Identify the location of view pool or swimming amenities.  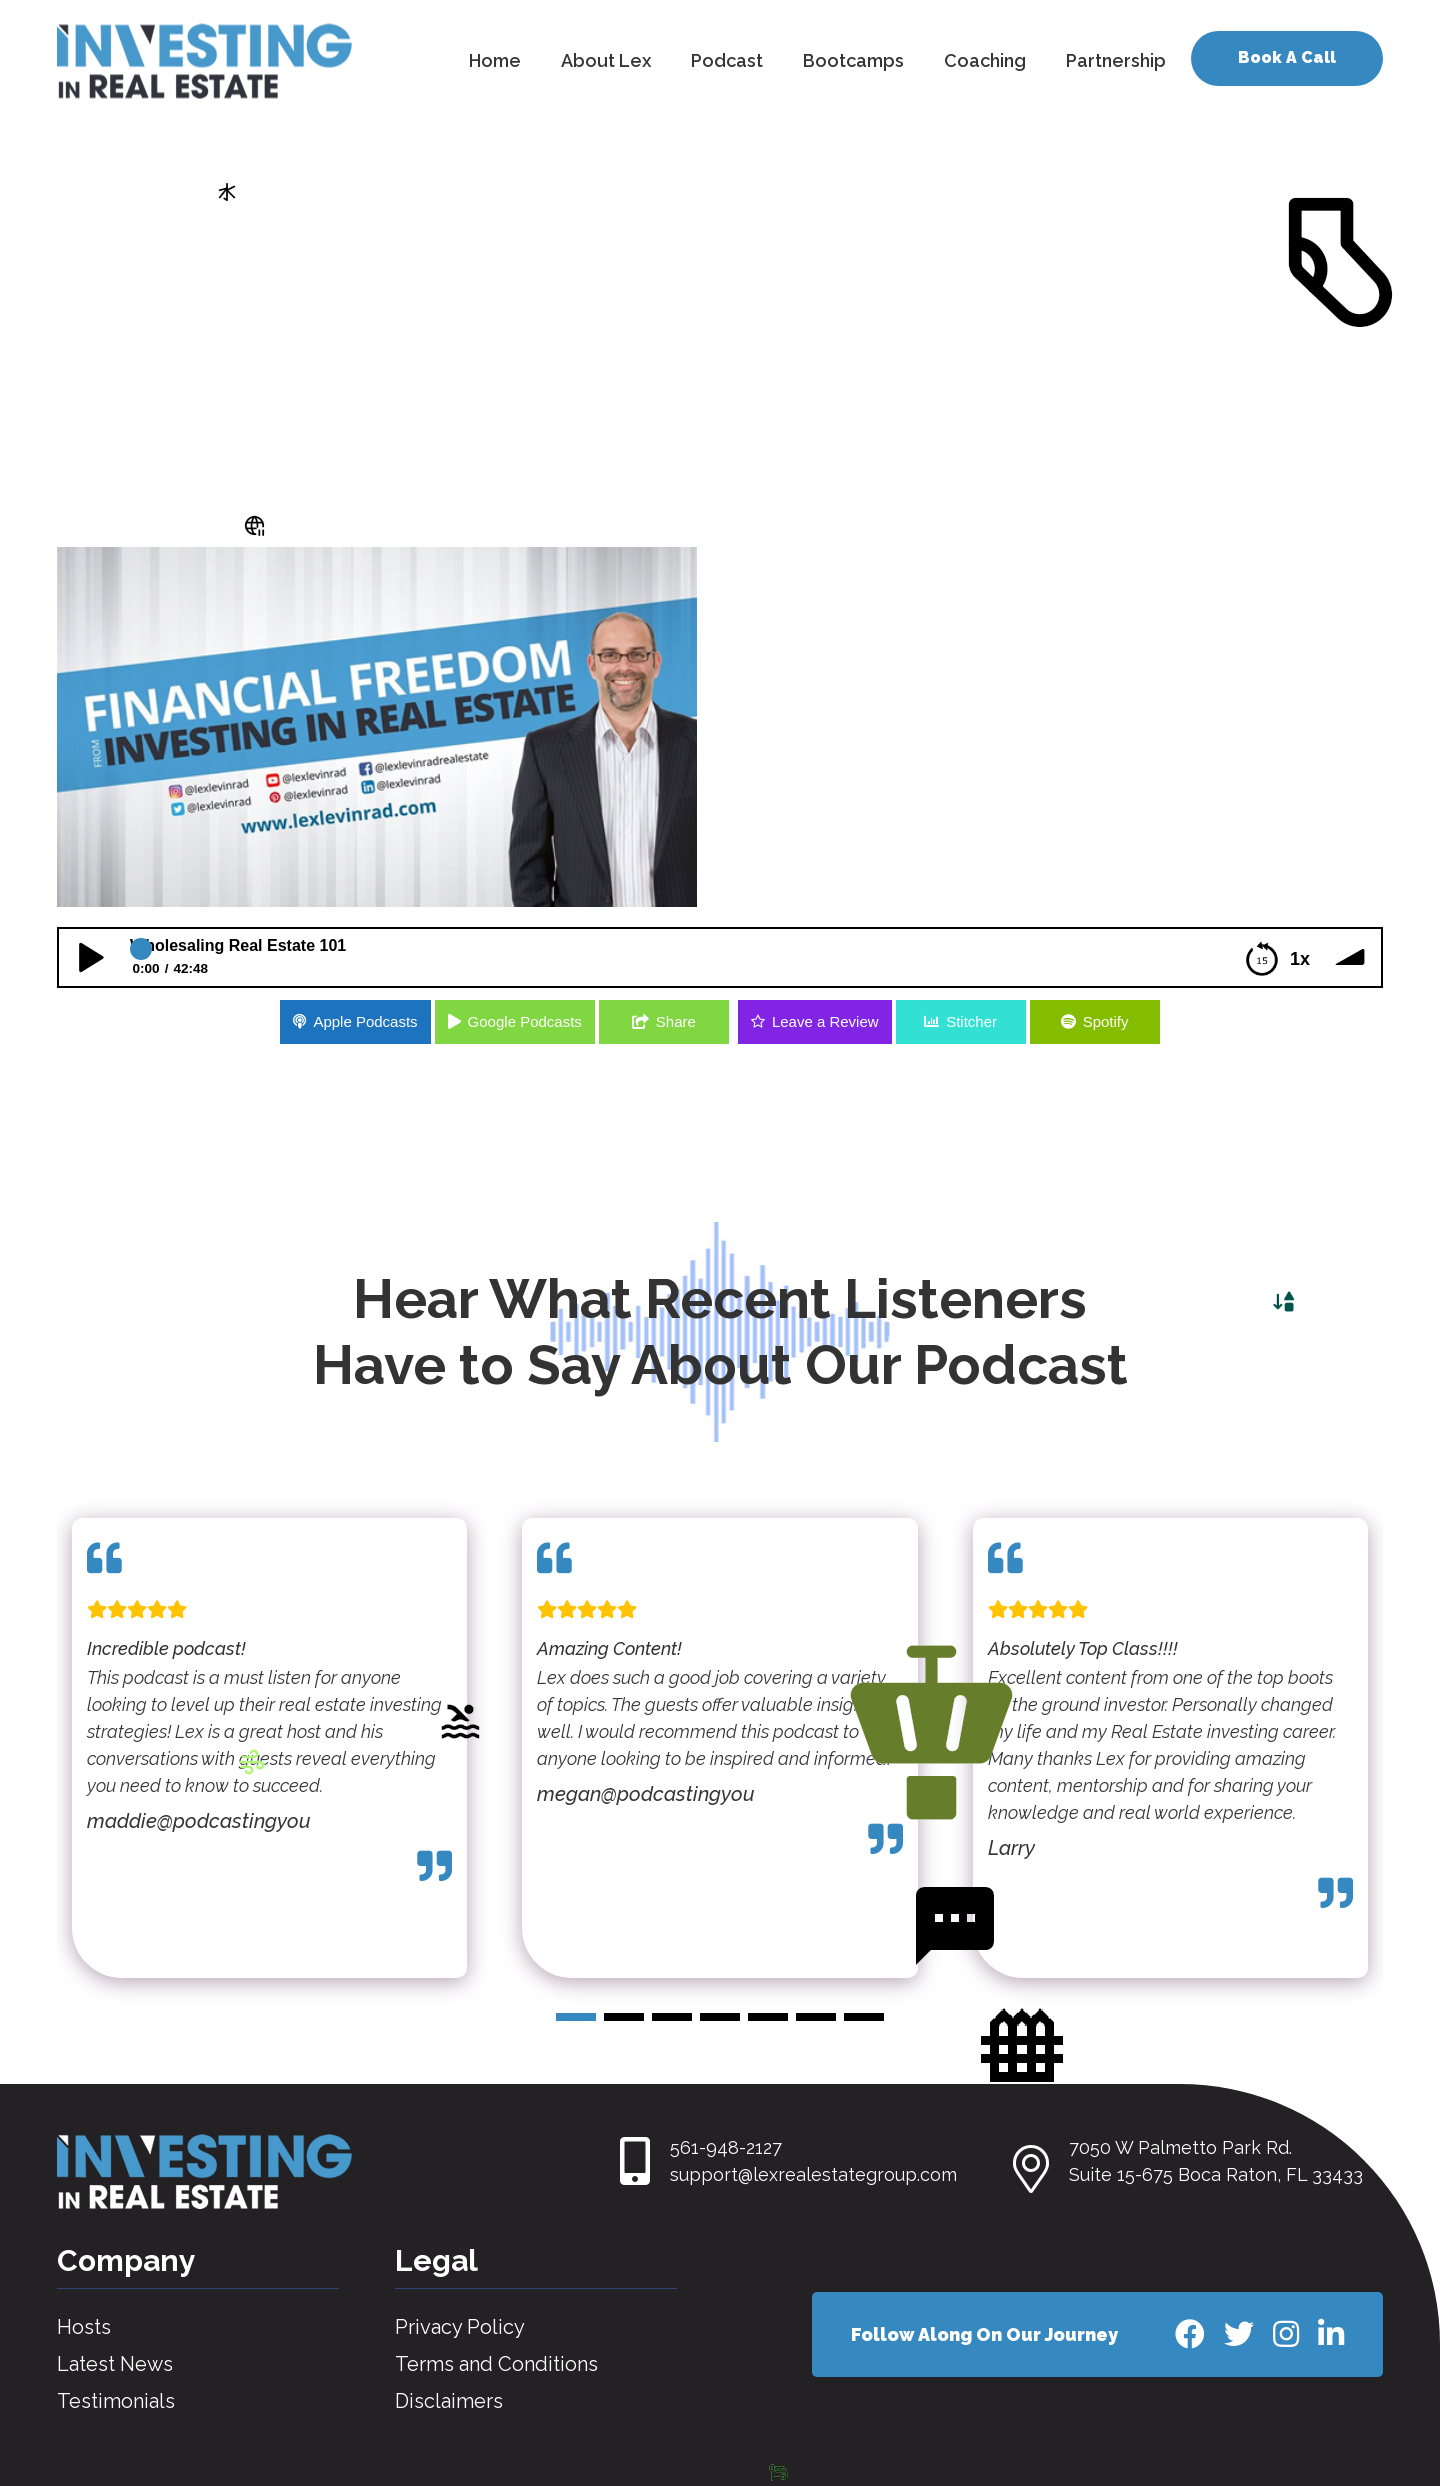
(460, 1721).